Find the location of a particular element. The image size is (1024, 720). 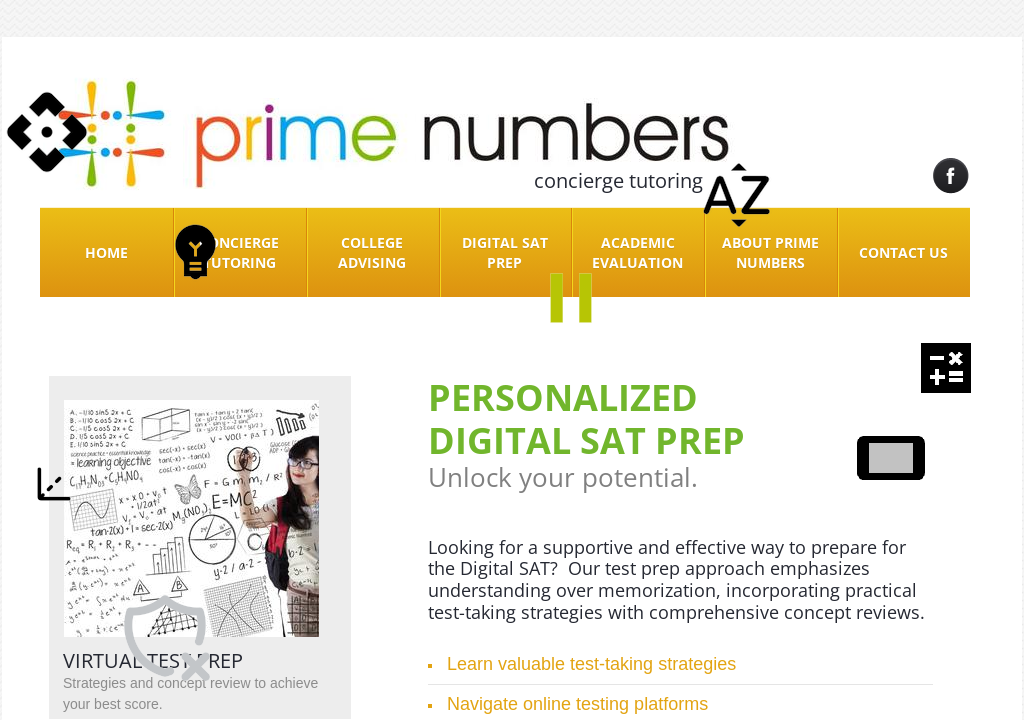

open calculator app is located at coordinates (946, 368).